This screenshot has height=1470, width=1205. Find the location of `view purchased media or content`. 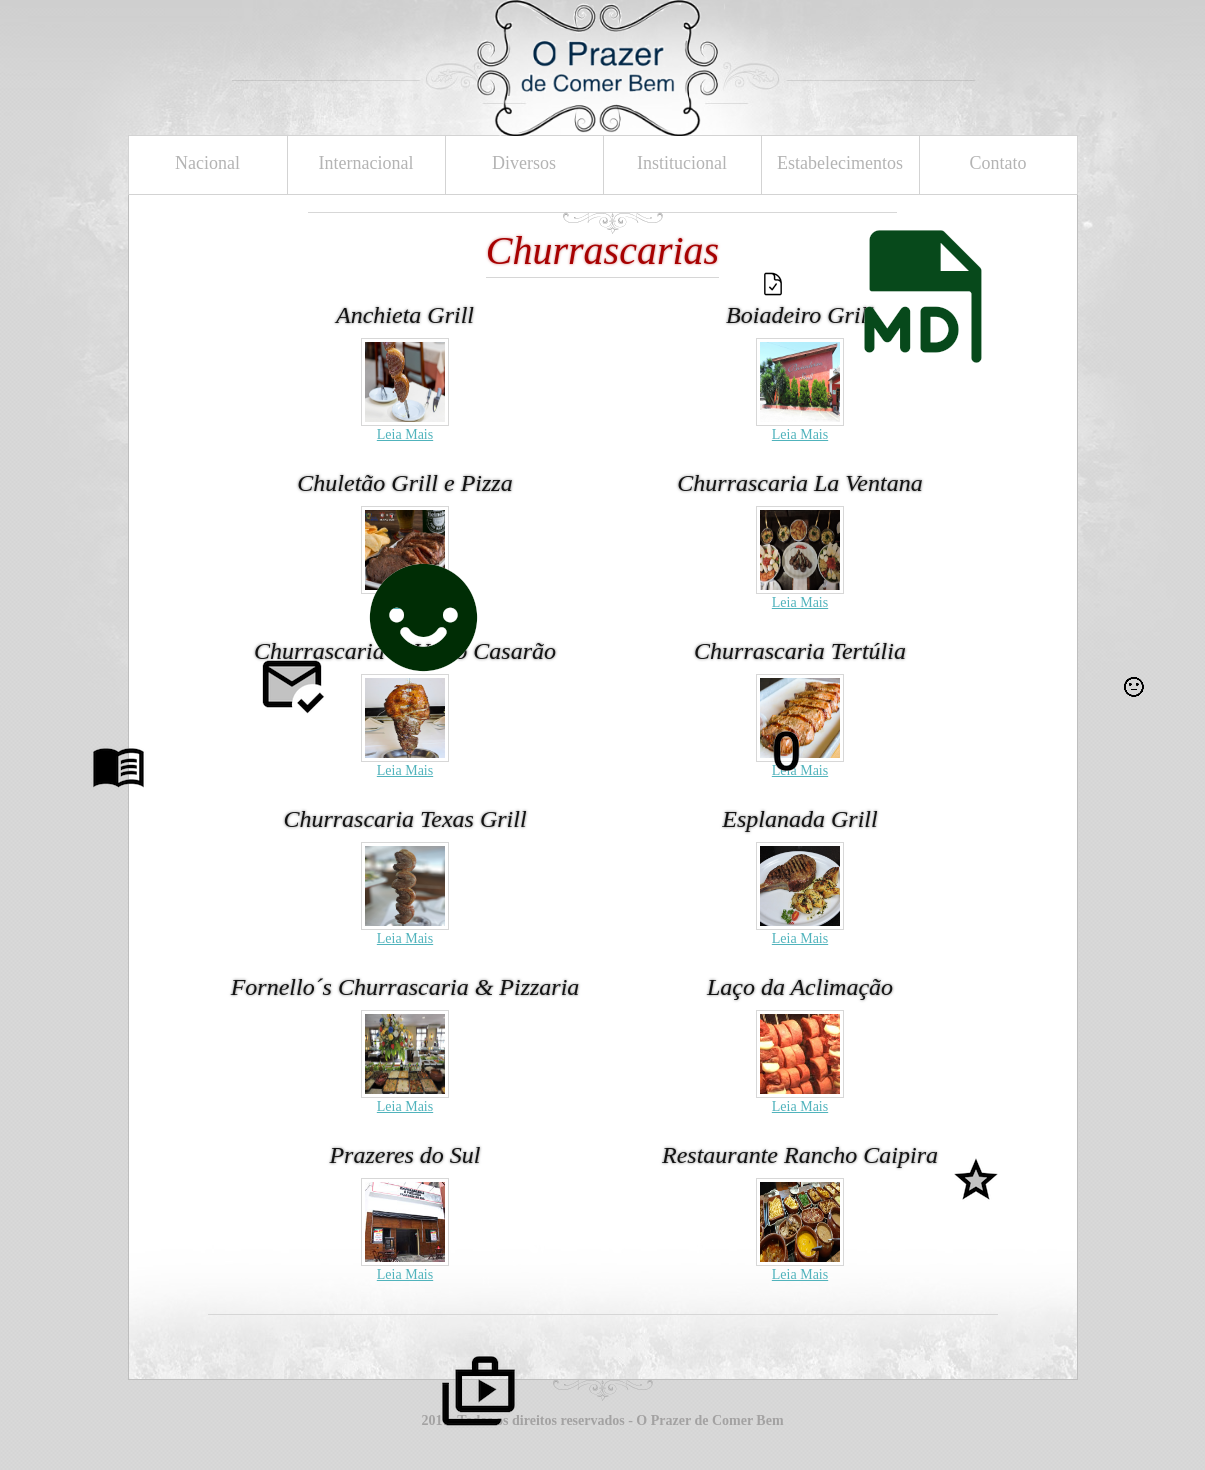

view purchased media or content is located at coordinates (478, 1392).